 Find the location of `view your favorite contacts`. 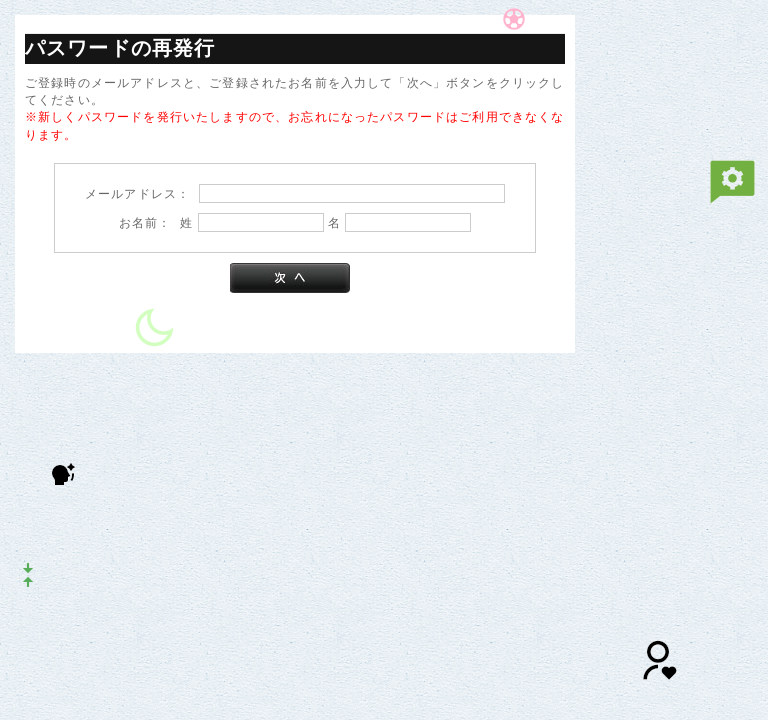

view your favorite contacts is located at coordinates (658, 661).